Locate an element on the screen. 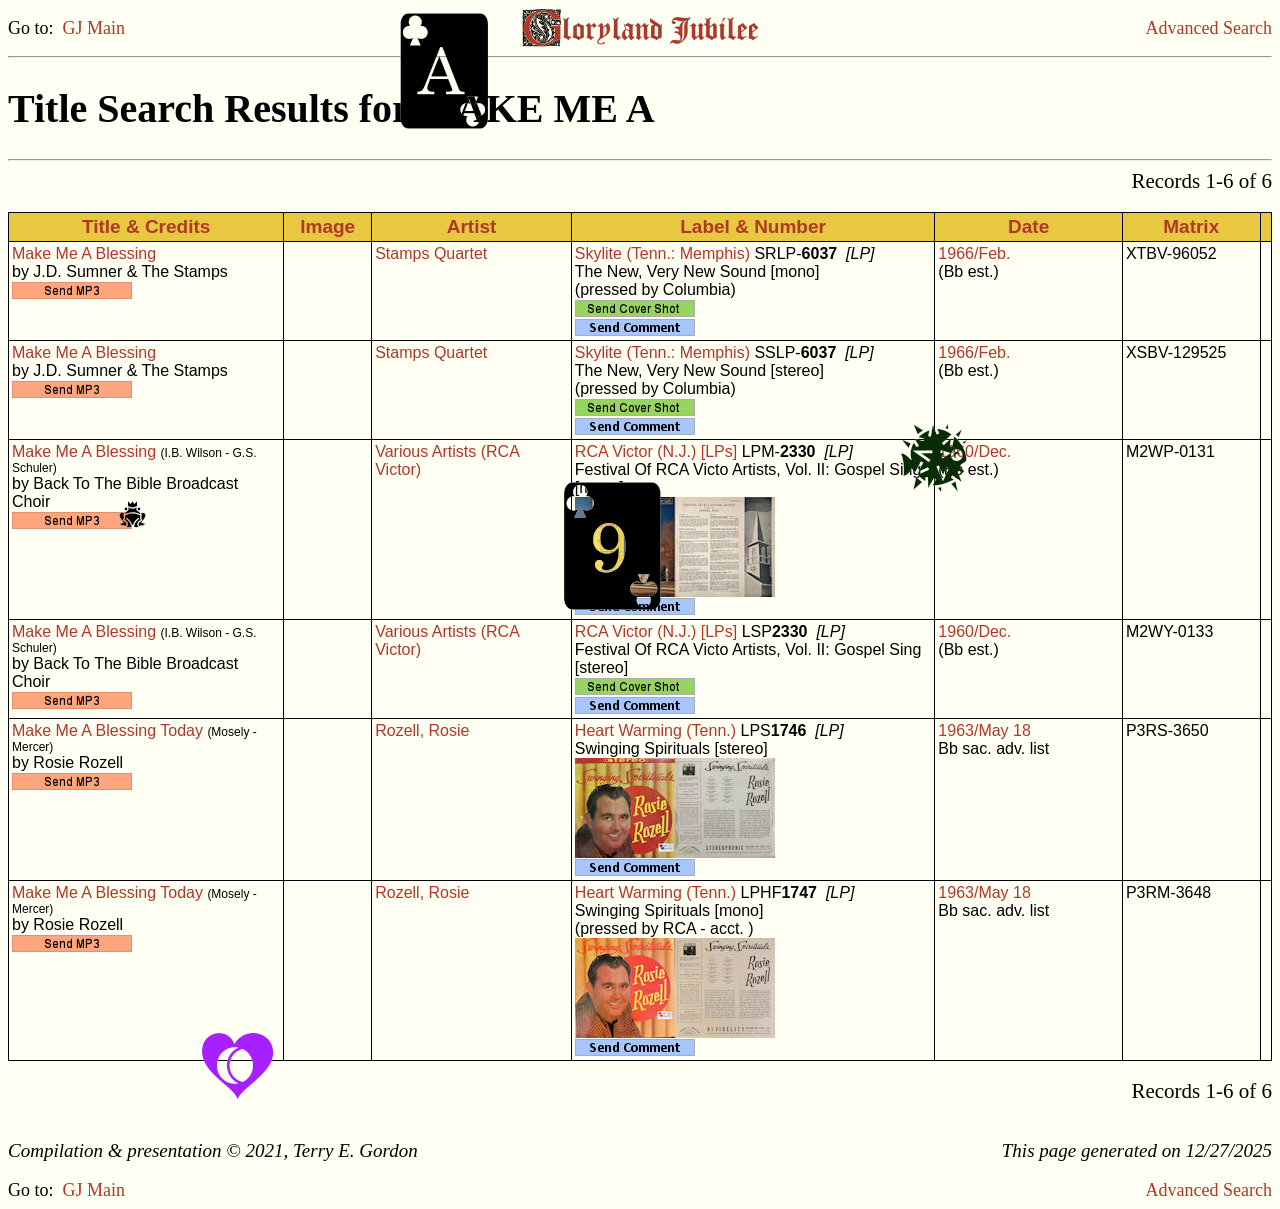 The height and width of the screenshot is (1209, 1280). favorite or like a game item is located at coordinates (237, 1065).